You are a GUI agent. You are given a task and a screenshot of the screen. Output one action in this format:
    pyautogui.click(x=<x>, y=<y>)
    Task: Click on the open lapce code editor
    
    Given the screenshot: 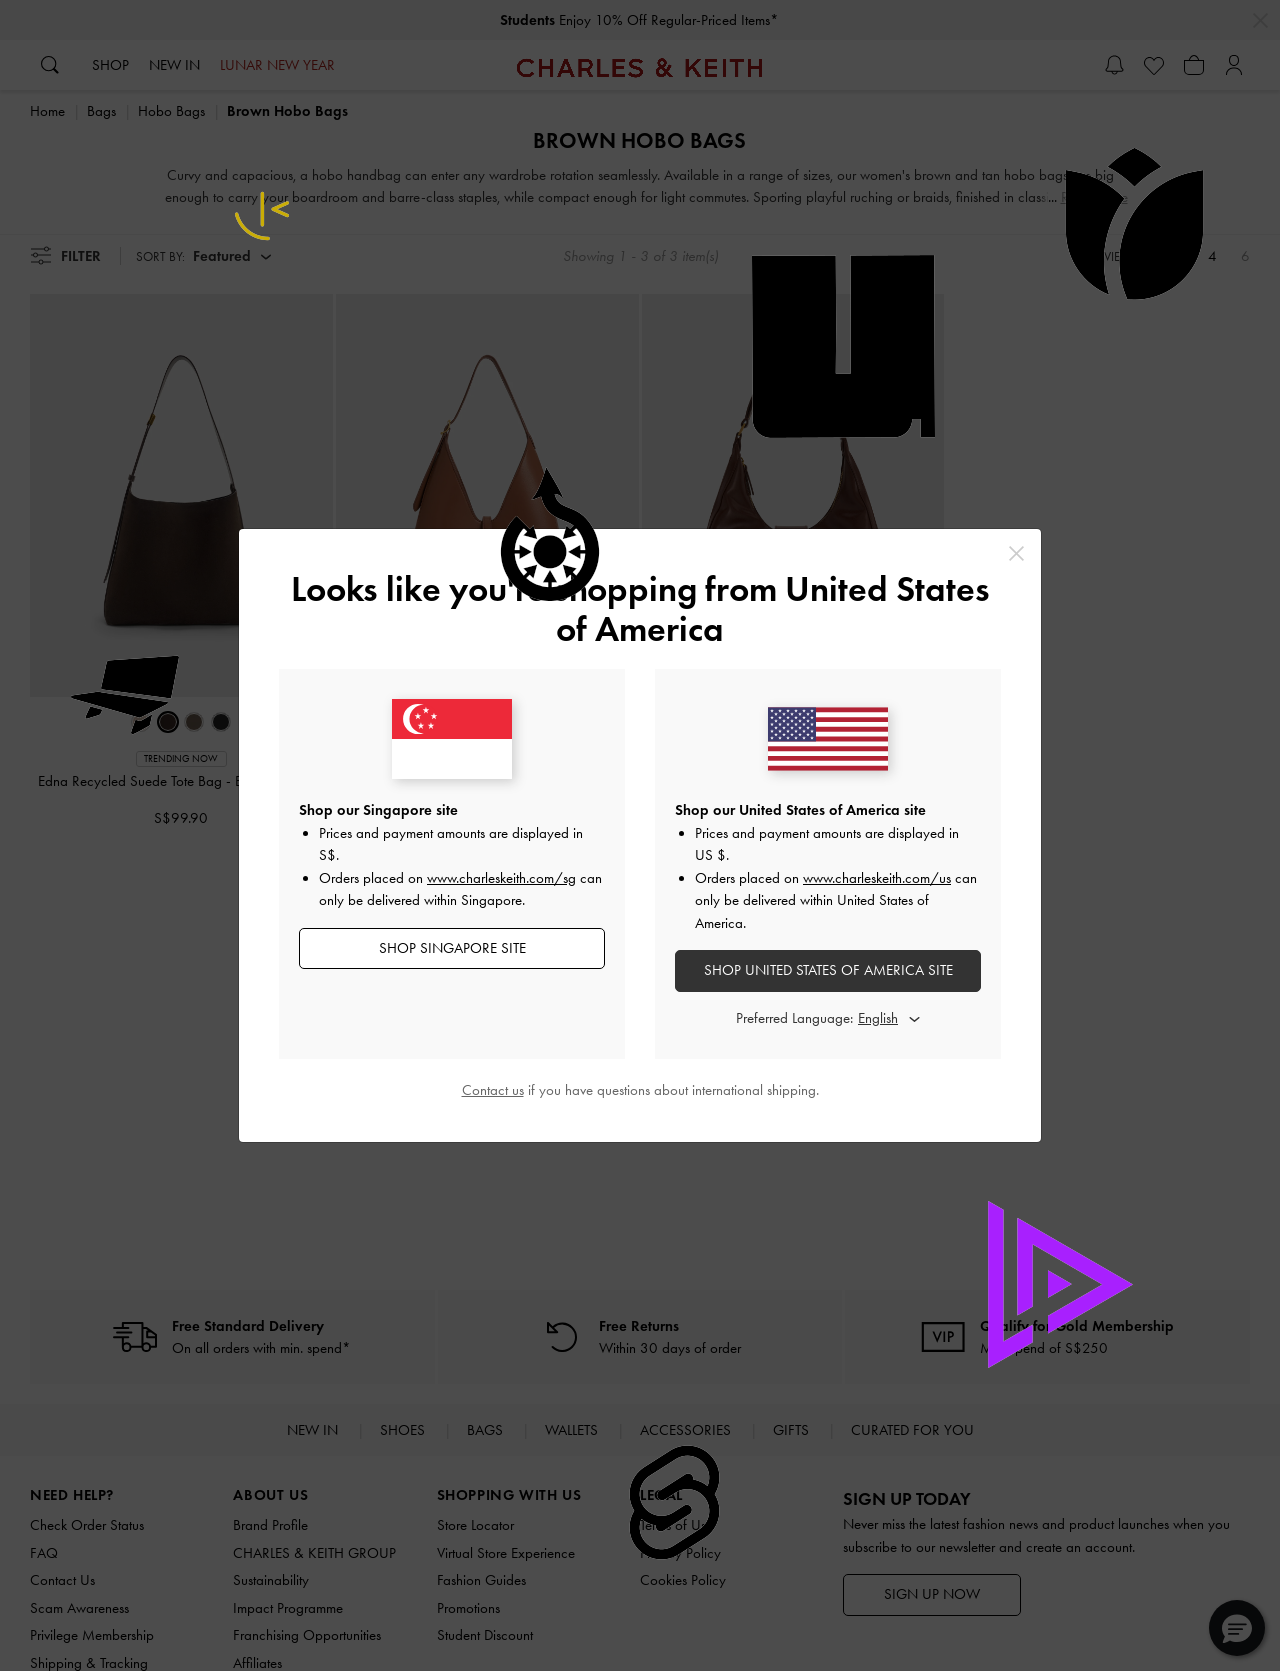 What is the action you would take?
    pyautogui.click(x=1060, y=1284)
    